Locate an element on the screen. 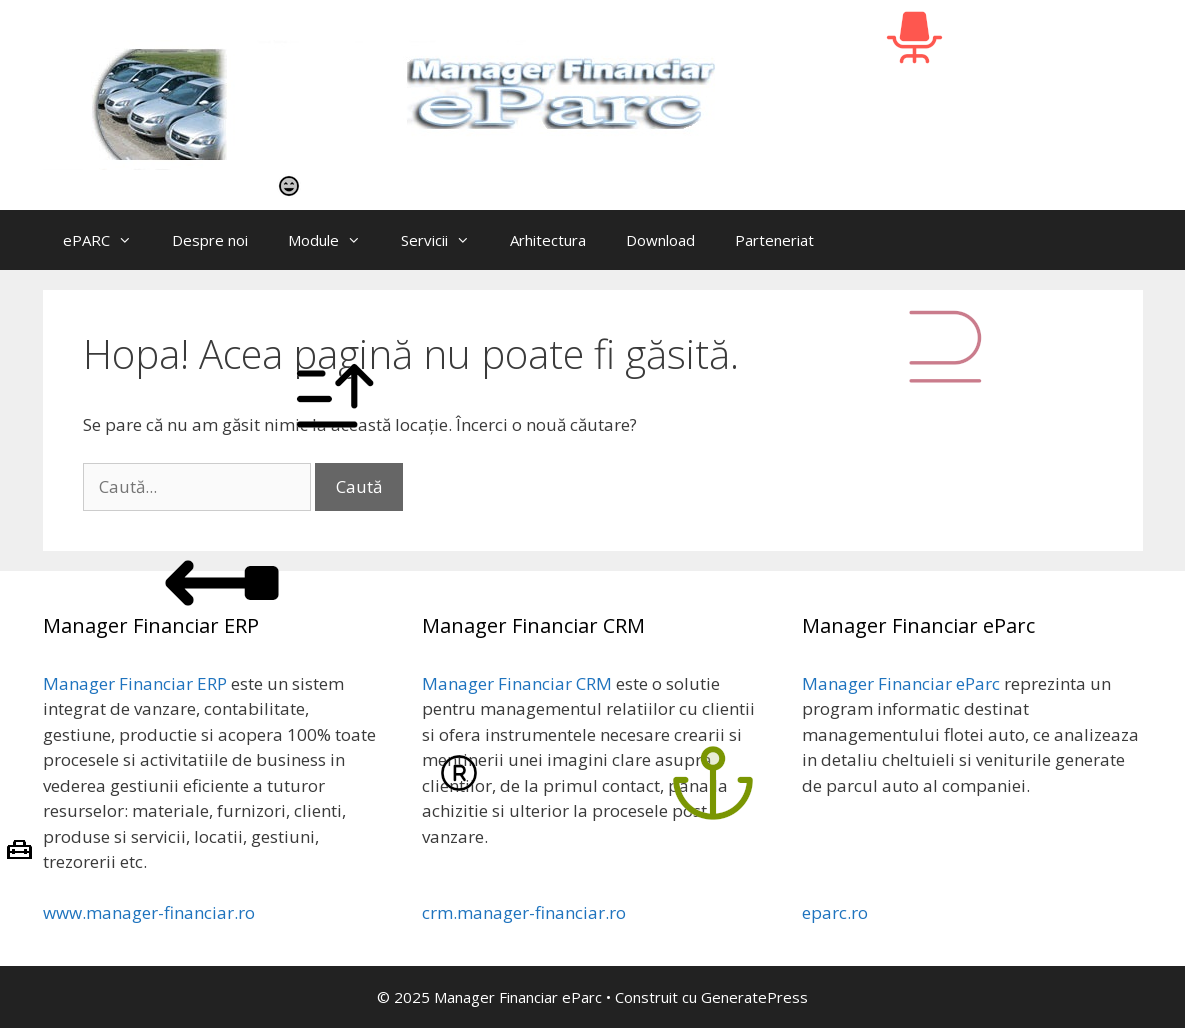  go back to previous screen is located at coordinates (222, 583).